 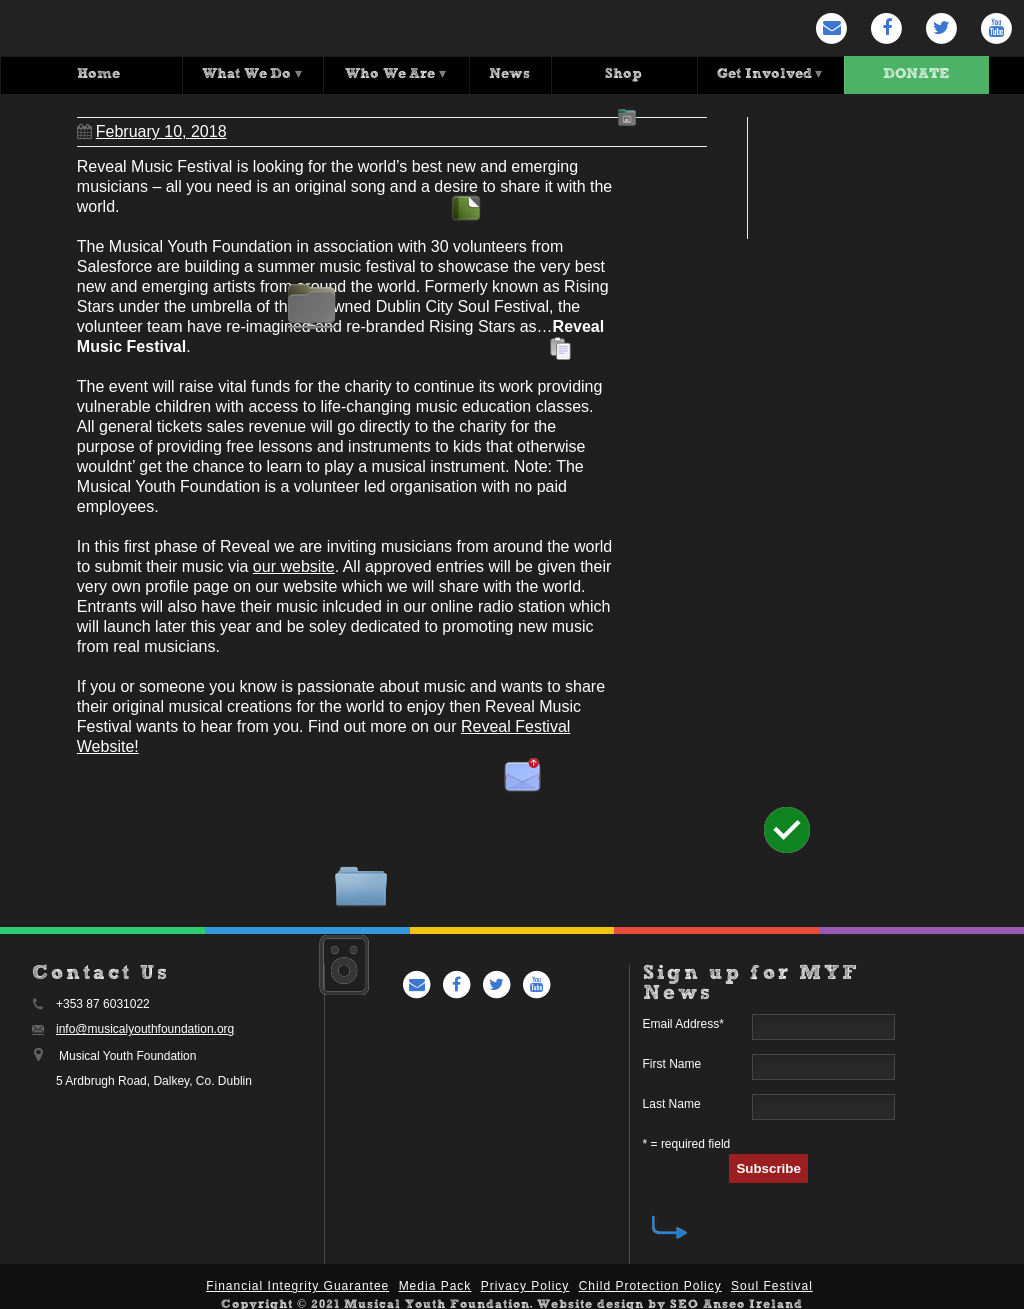 I want to click on apply email filters to messages, so click(x=787, y=830).